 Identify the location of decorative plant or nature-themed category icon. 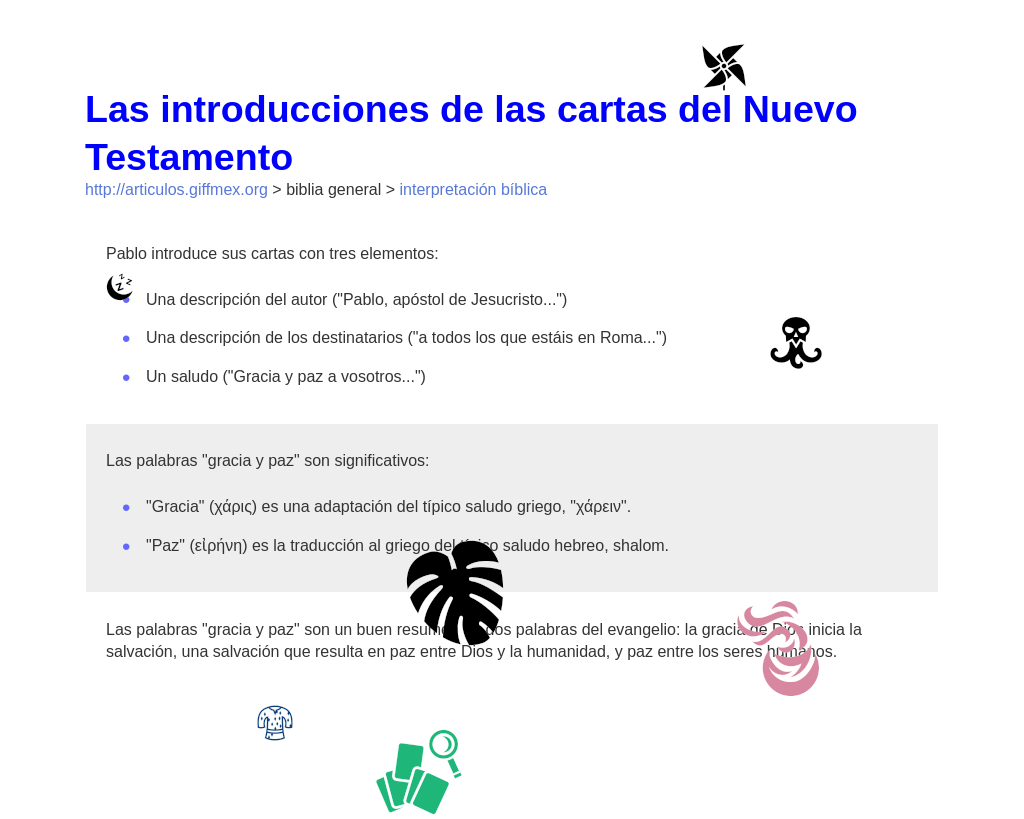
(455, 593).